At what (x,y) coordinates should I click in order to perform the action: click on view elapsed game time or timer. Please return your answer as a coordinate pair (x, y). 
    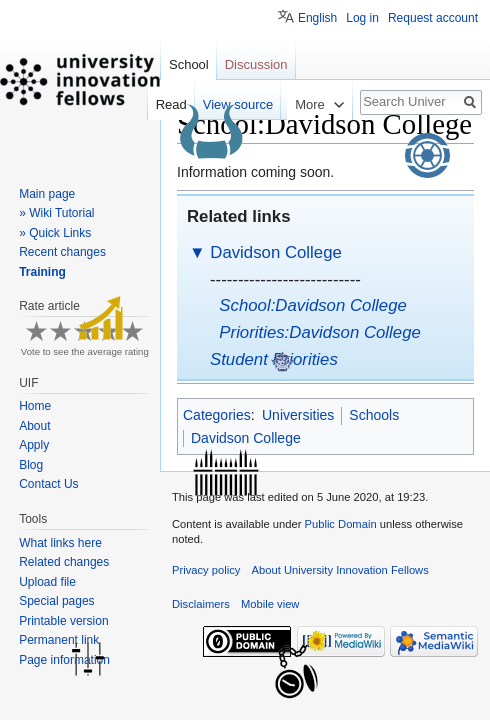
    Looking at the image, I should click on (296, 671).